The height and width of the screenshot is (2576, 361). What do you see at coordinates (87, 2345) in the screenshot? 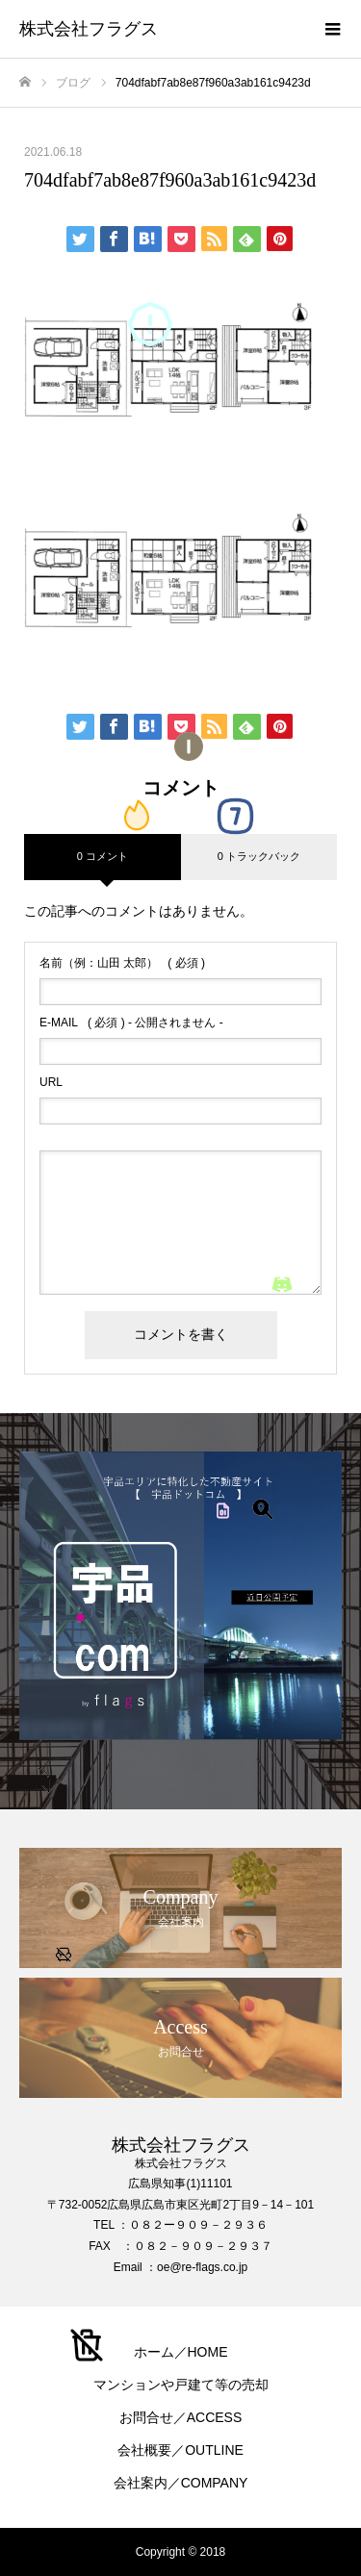
I see `delete function is disabled or unavailable` at bounding box center [87, 2345].